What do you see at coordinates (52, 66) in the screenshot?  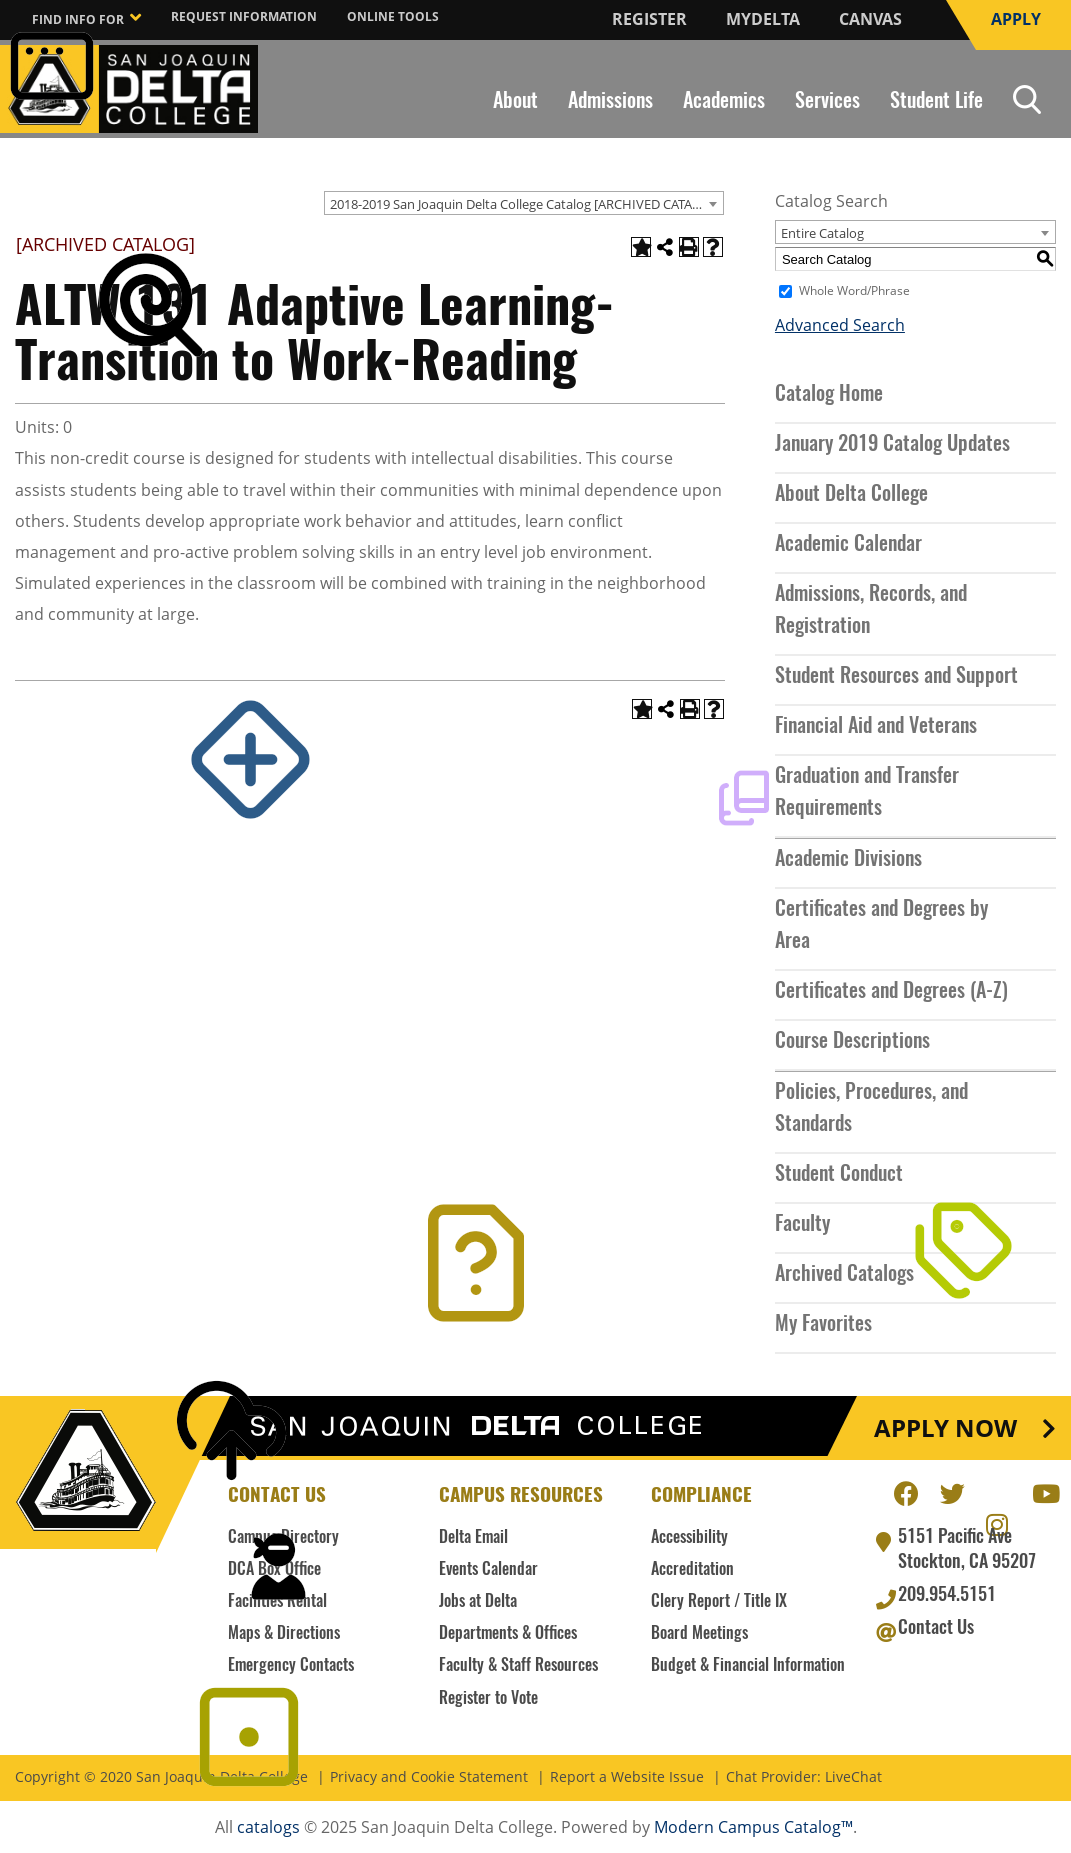 I see `open a new application window` at bounding box center [52, 66].